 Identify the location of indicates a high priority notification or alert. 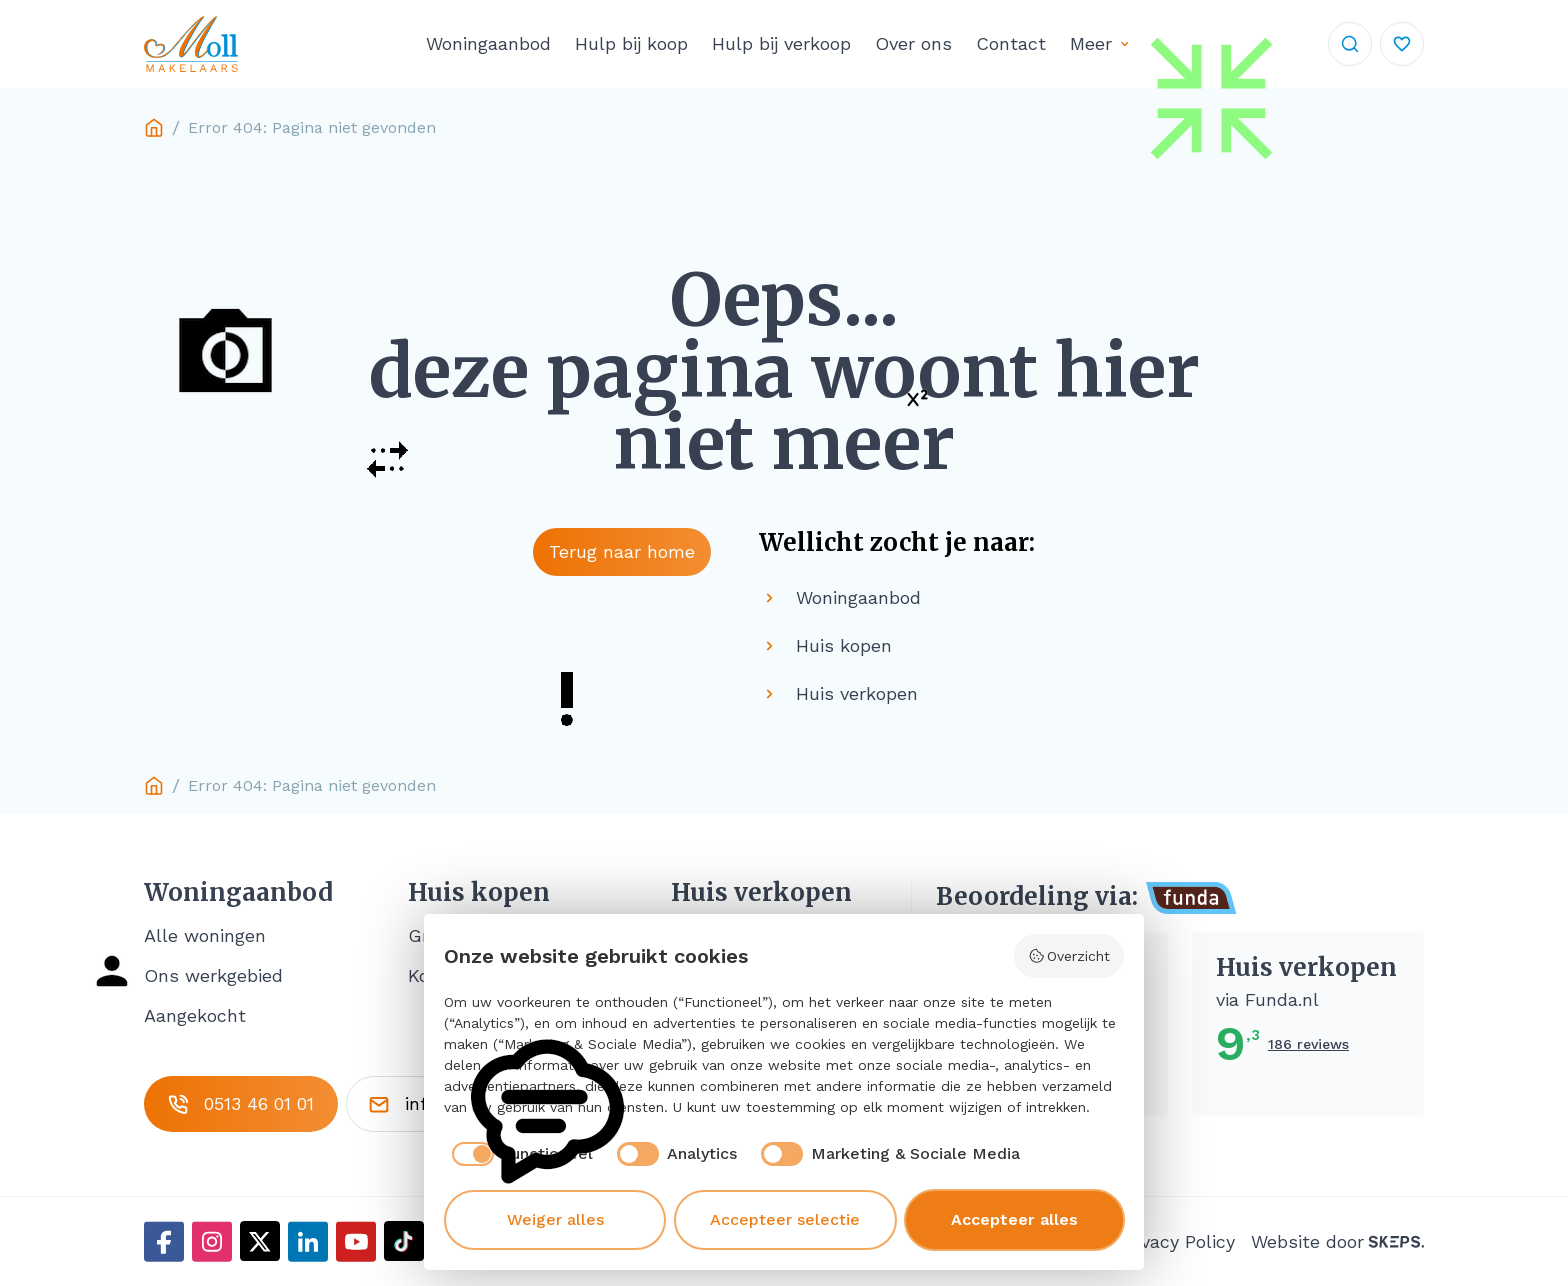
(567, 699).